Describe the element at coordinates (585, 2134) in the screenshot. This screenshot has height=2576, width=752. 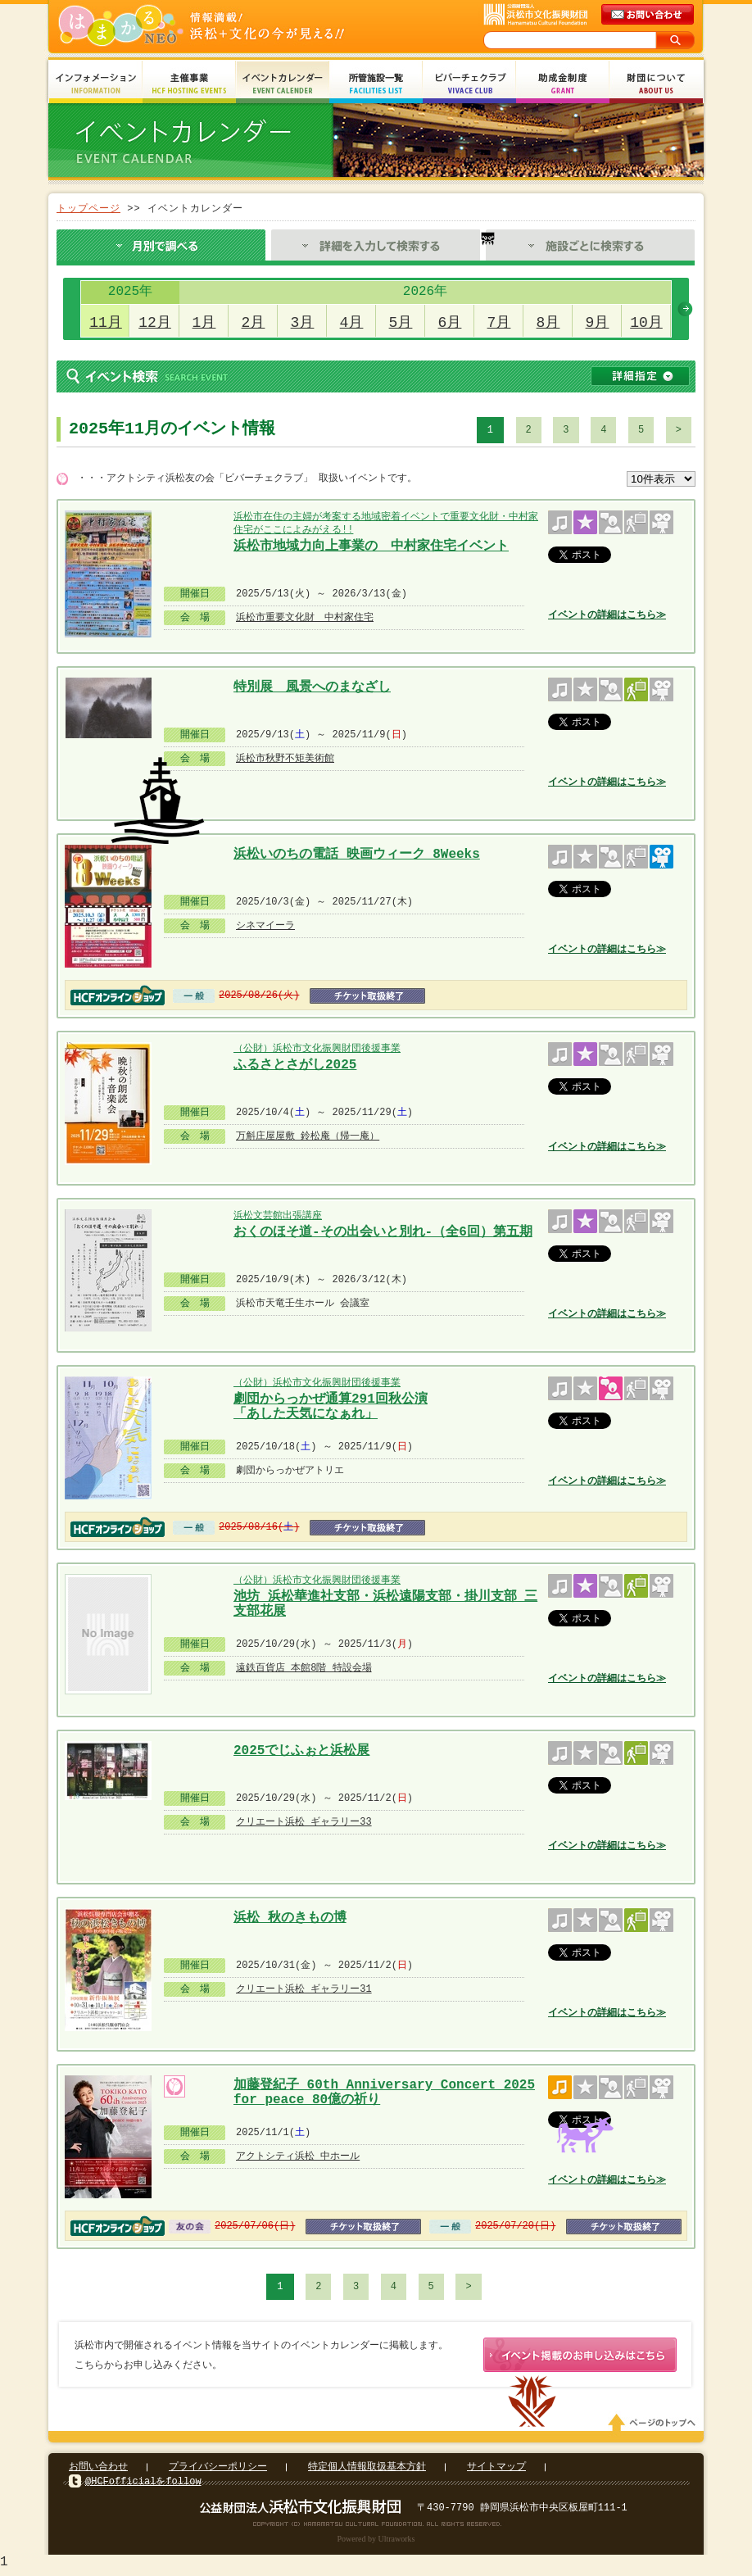
I see `access farm or livestock management features` at that location.